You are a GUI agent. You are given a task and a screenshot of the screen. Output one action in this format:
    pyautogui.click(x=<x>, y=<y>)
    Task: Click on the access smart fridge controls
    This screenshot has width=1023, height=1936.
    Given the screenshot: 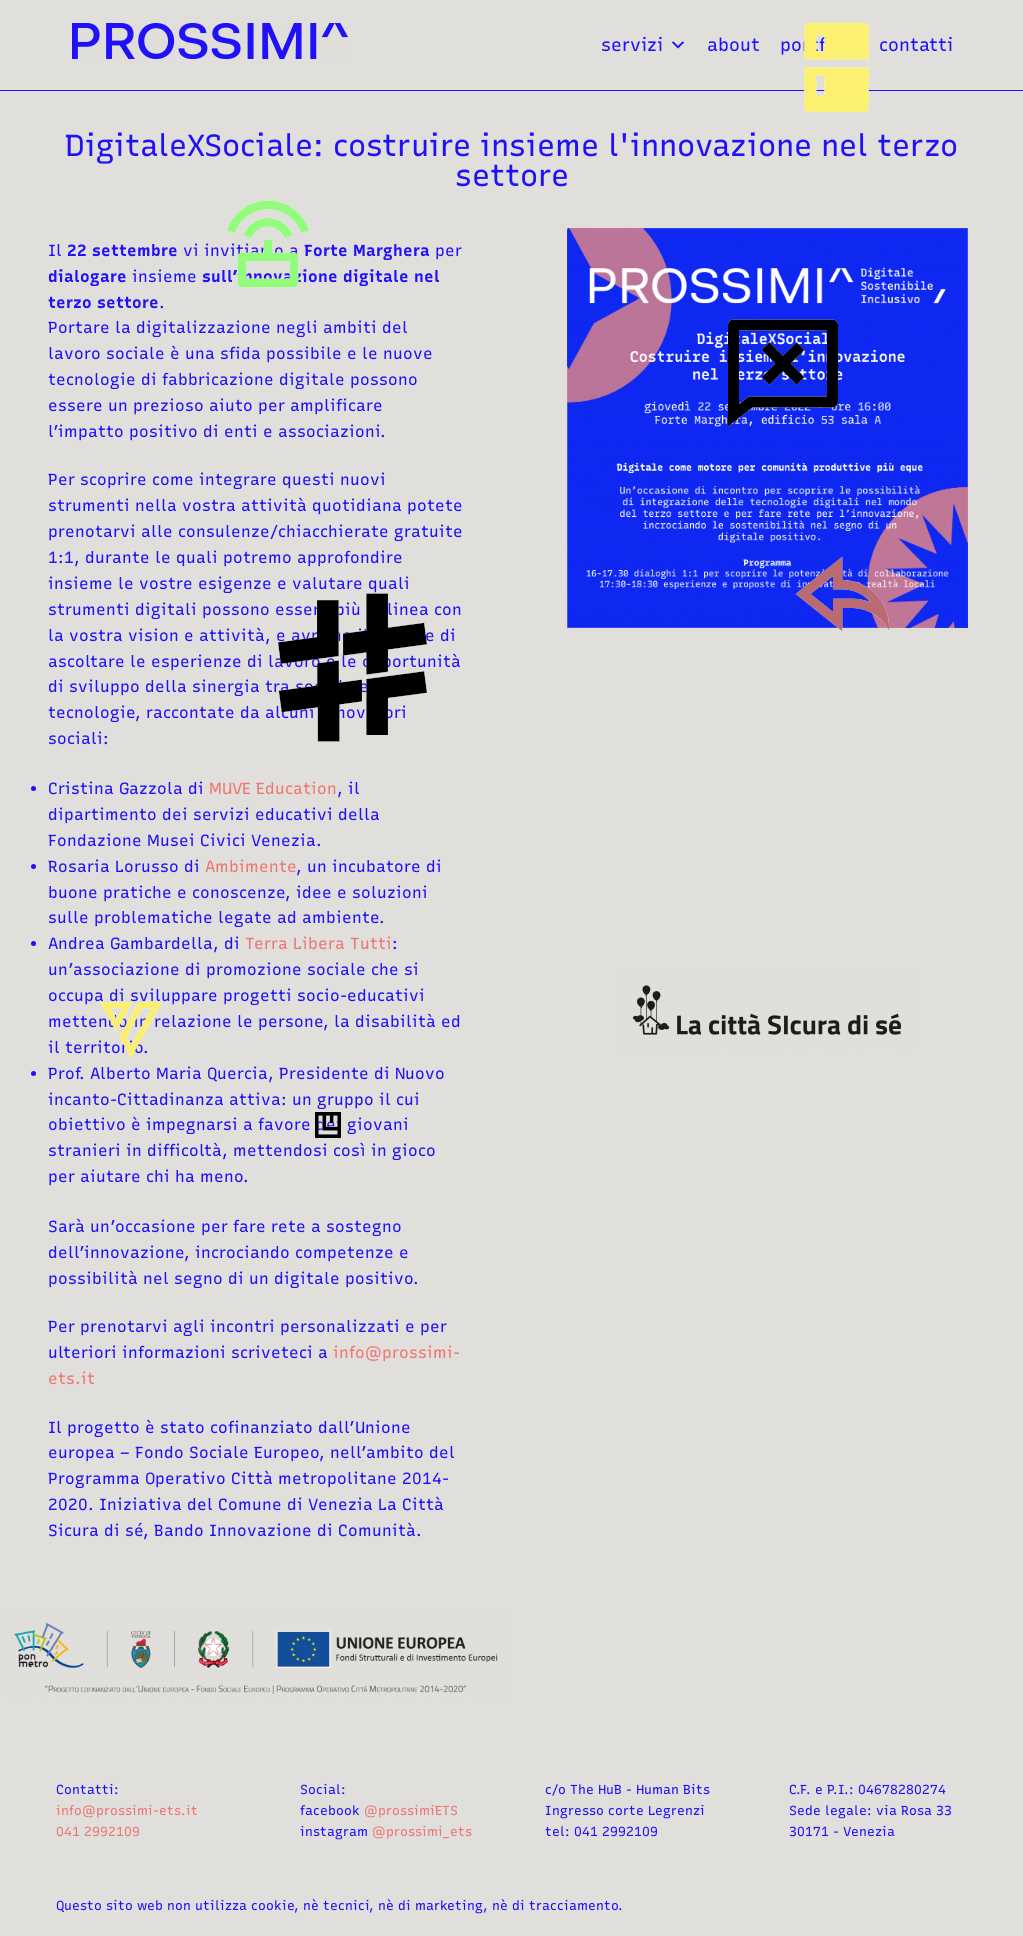 What is the action you would take?
    pyautogui.click(x=836, y=67)
    